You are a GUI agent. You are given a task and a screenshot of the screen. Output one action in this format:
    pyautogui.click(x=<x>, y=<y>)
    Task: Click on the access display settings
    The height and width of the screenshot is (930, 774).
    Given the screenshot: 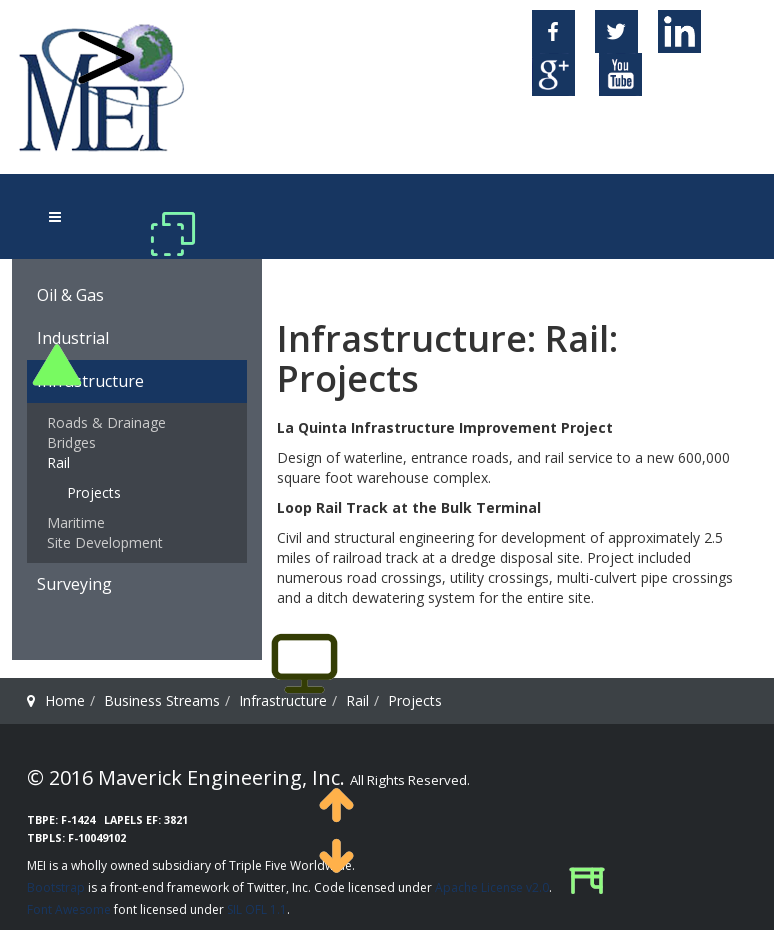 What is the action you would take?
    pyautogui.click(x=304, y=663)
    